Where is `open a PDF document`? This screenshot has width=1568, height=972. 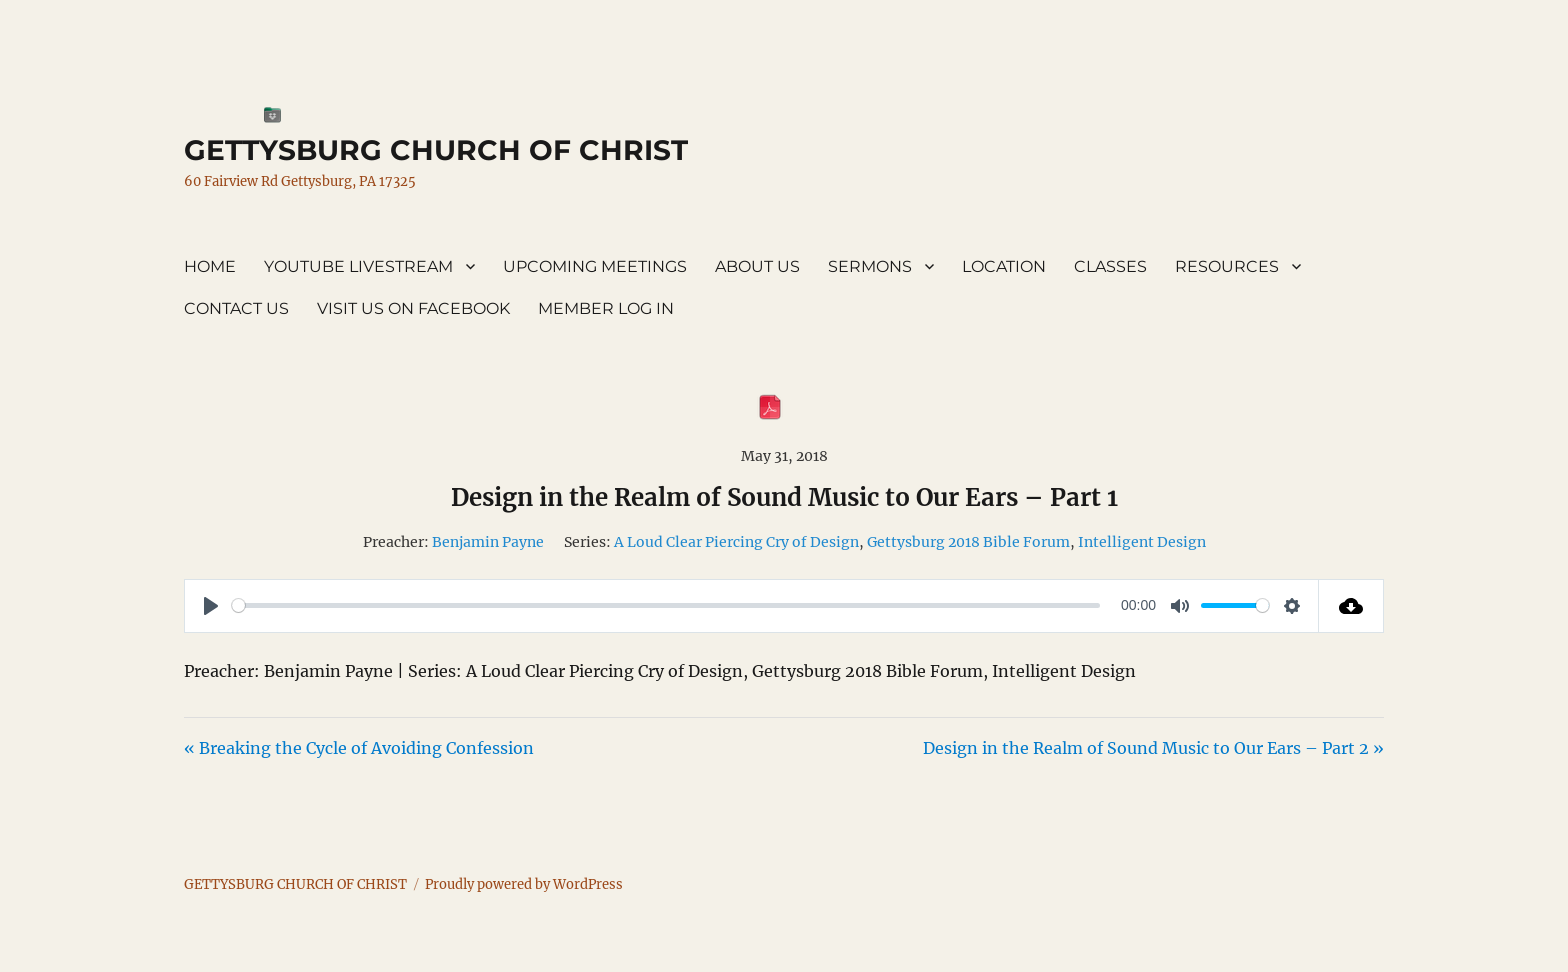
open a PDF document is located at coordinates (770, 407).